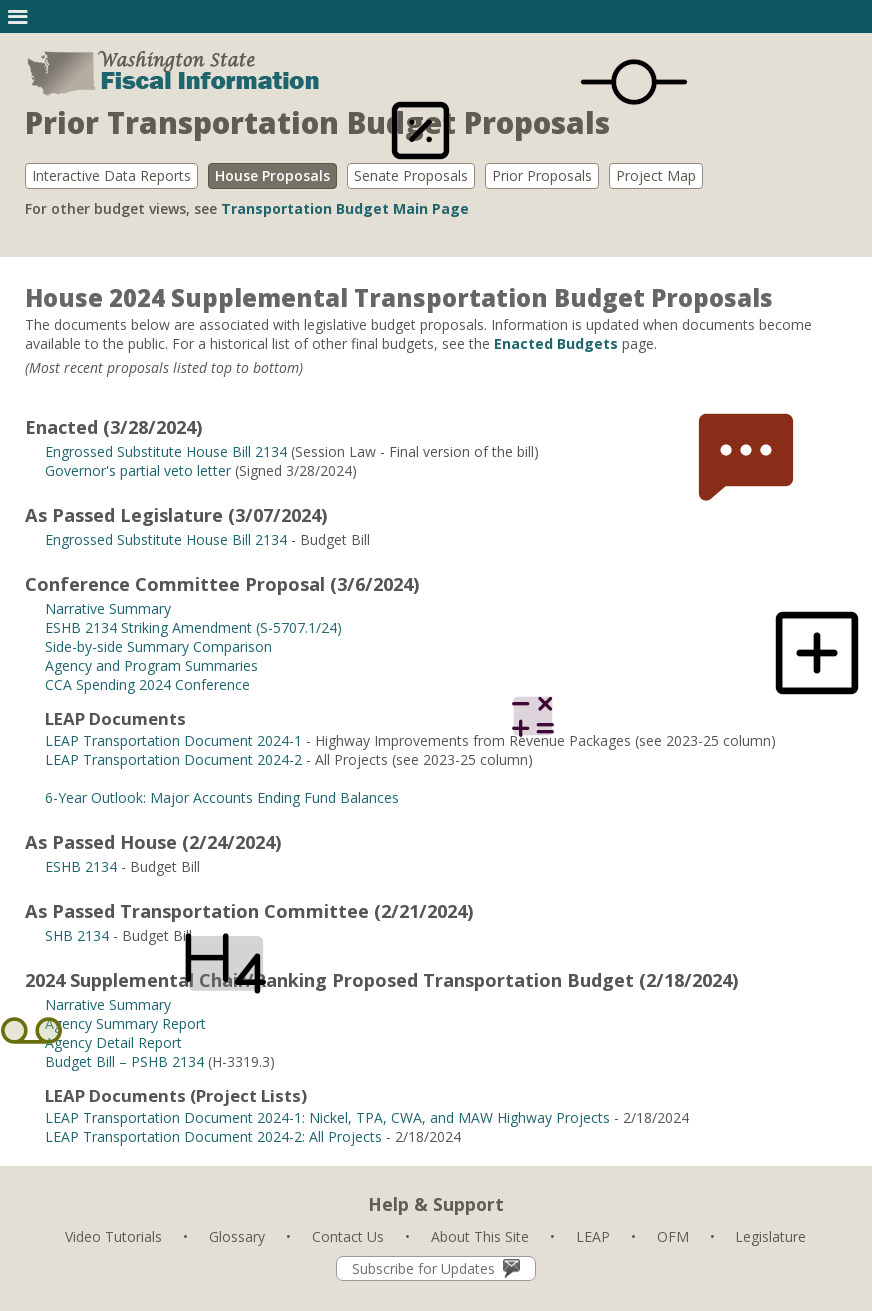  Describe the element at coordinates (220, 962) in the screenshot. I see `format text as heading level 4` at that location.